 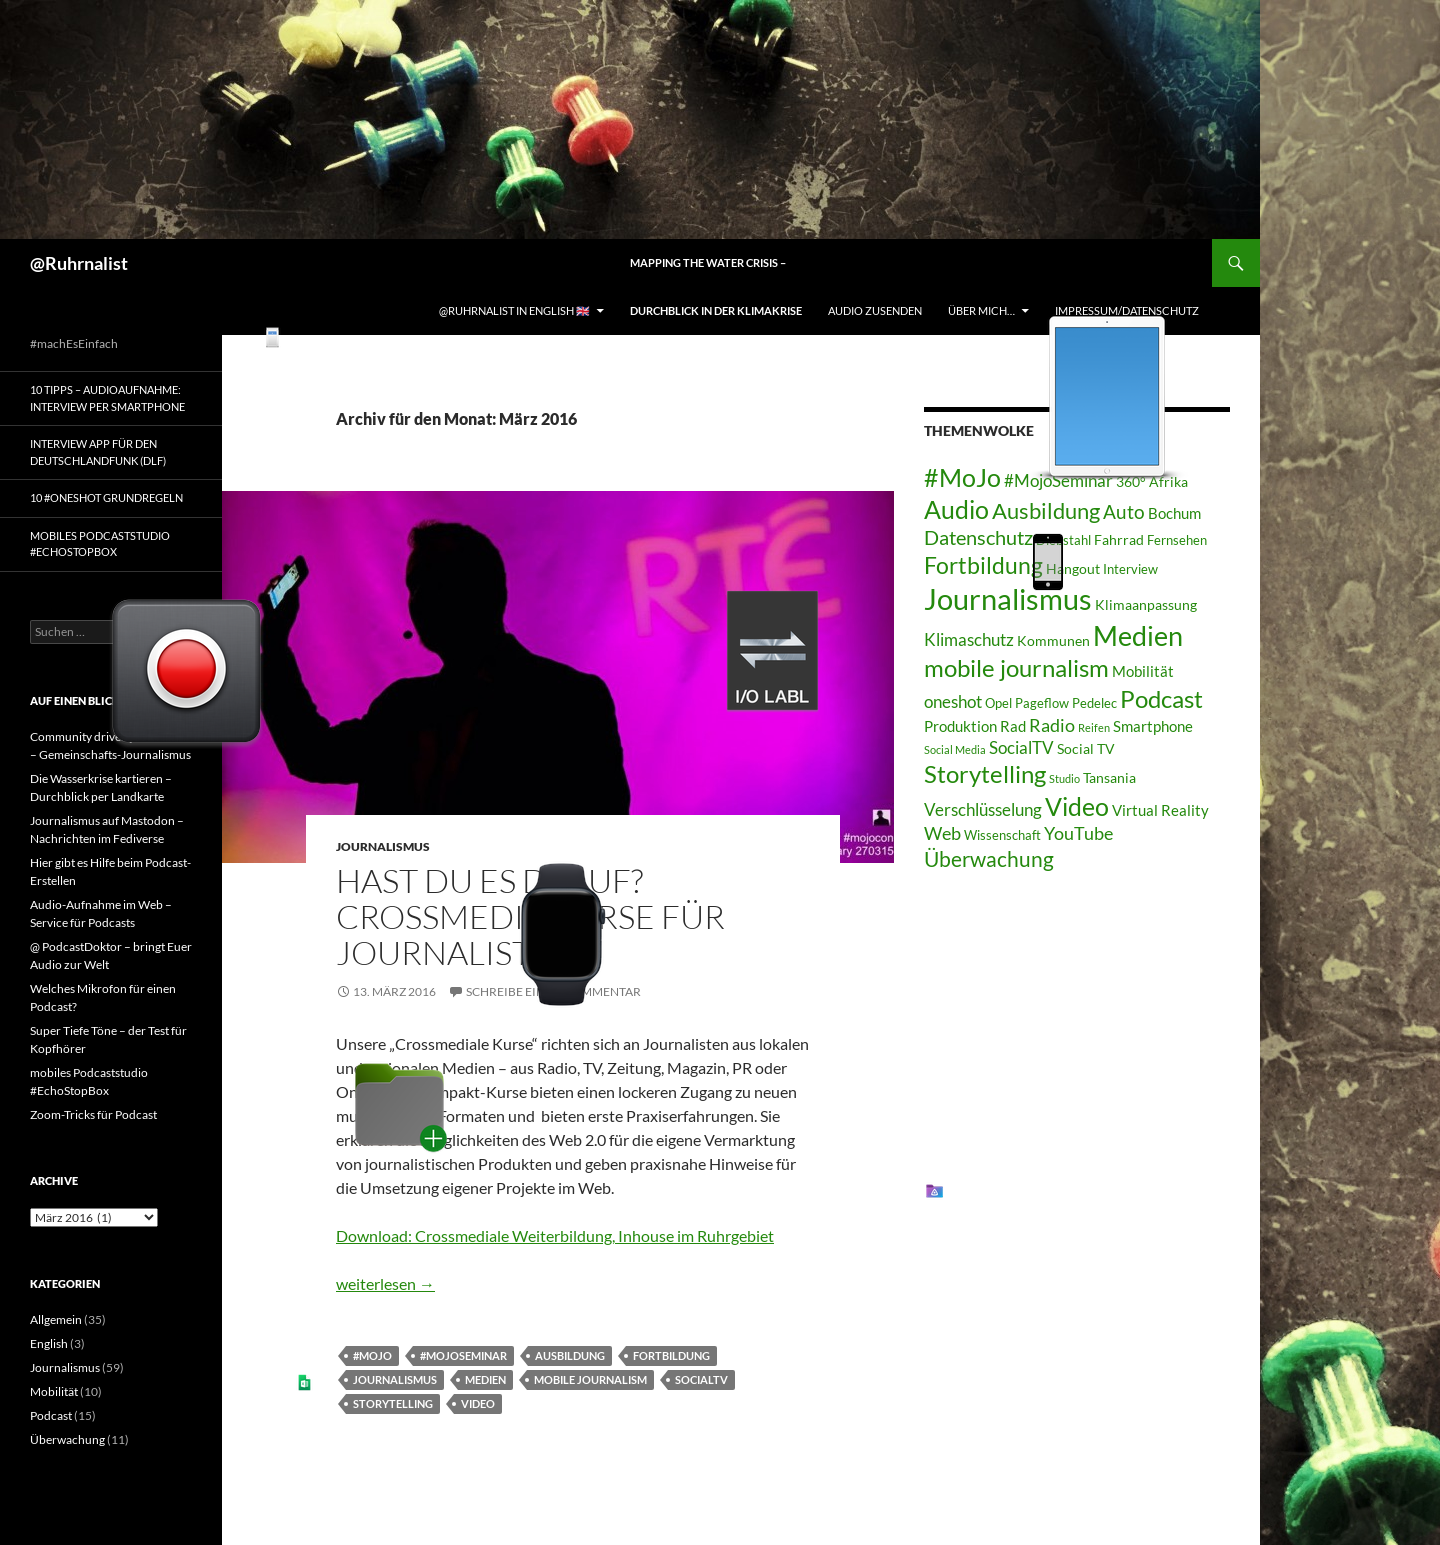 I want to click on open jellyfin media server folder, so click(x=934, y=1191).